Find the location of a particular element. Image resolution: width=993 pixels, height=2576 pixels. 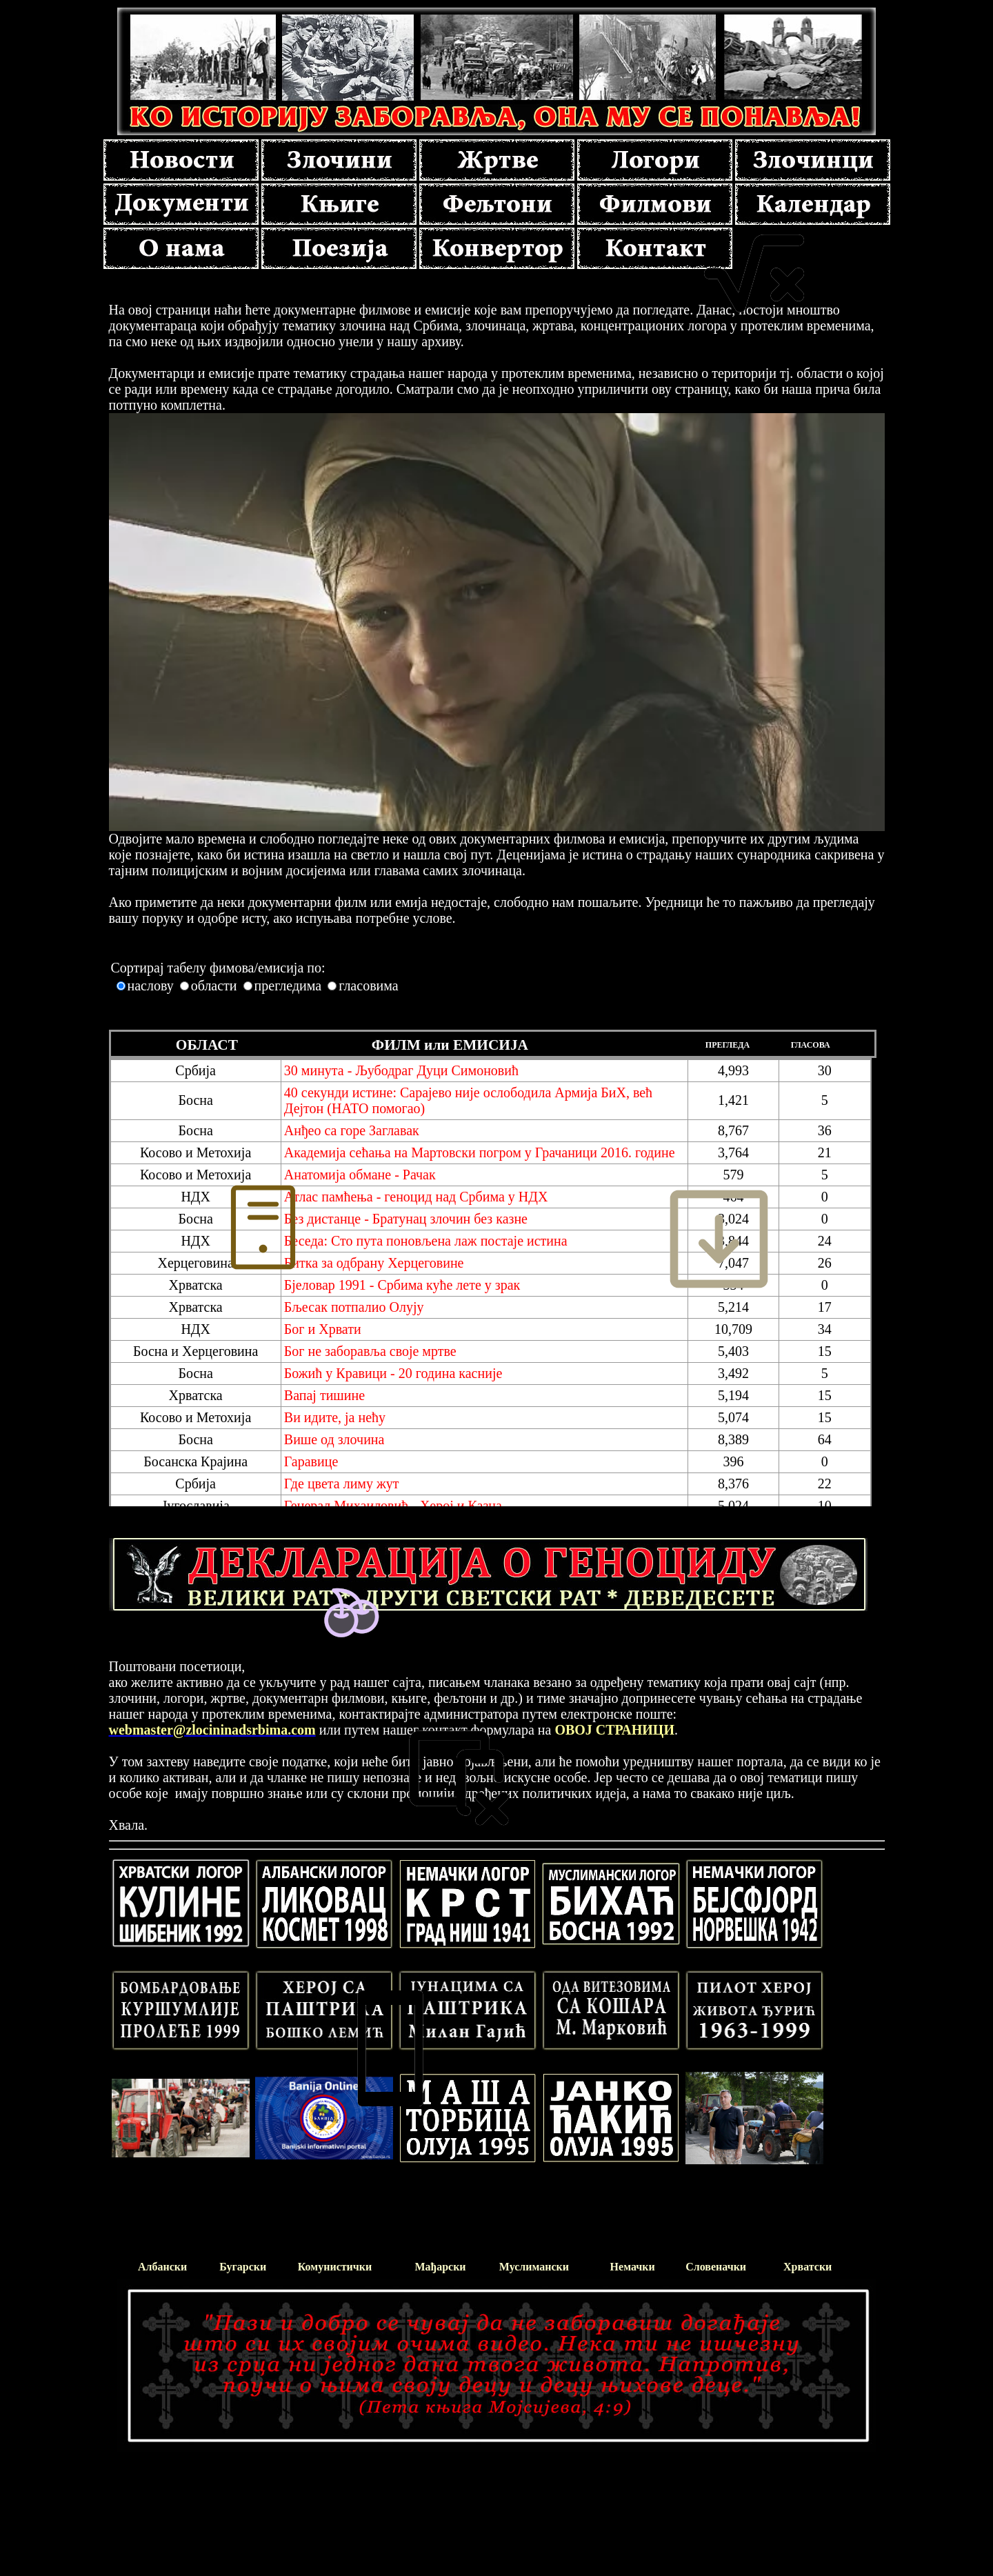

disconnect or remove a device is located at coordinates (457, 1773).